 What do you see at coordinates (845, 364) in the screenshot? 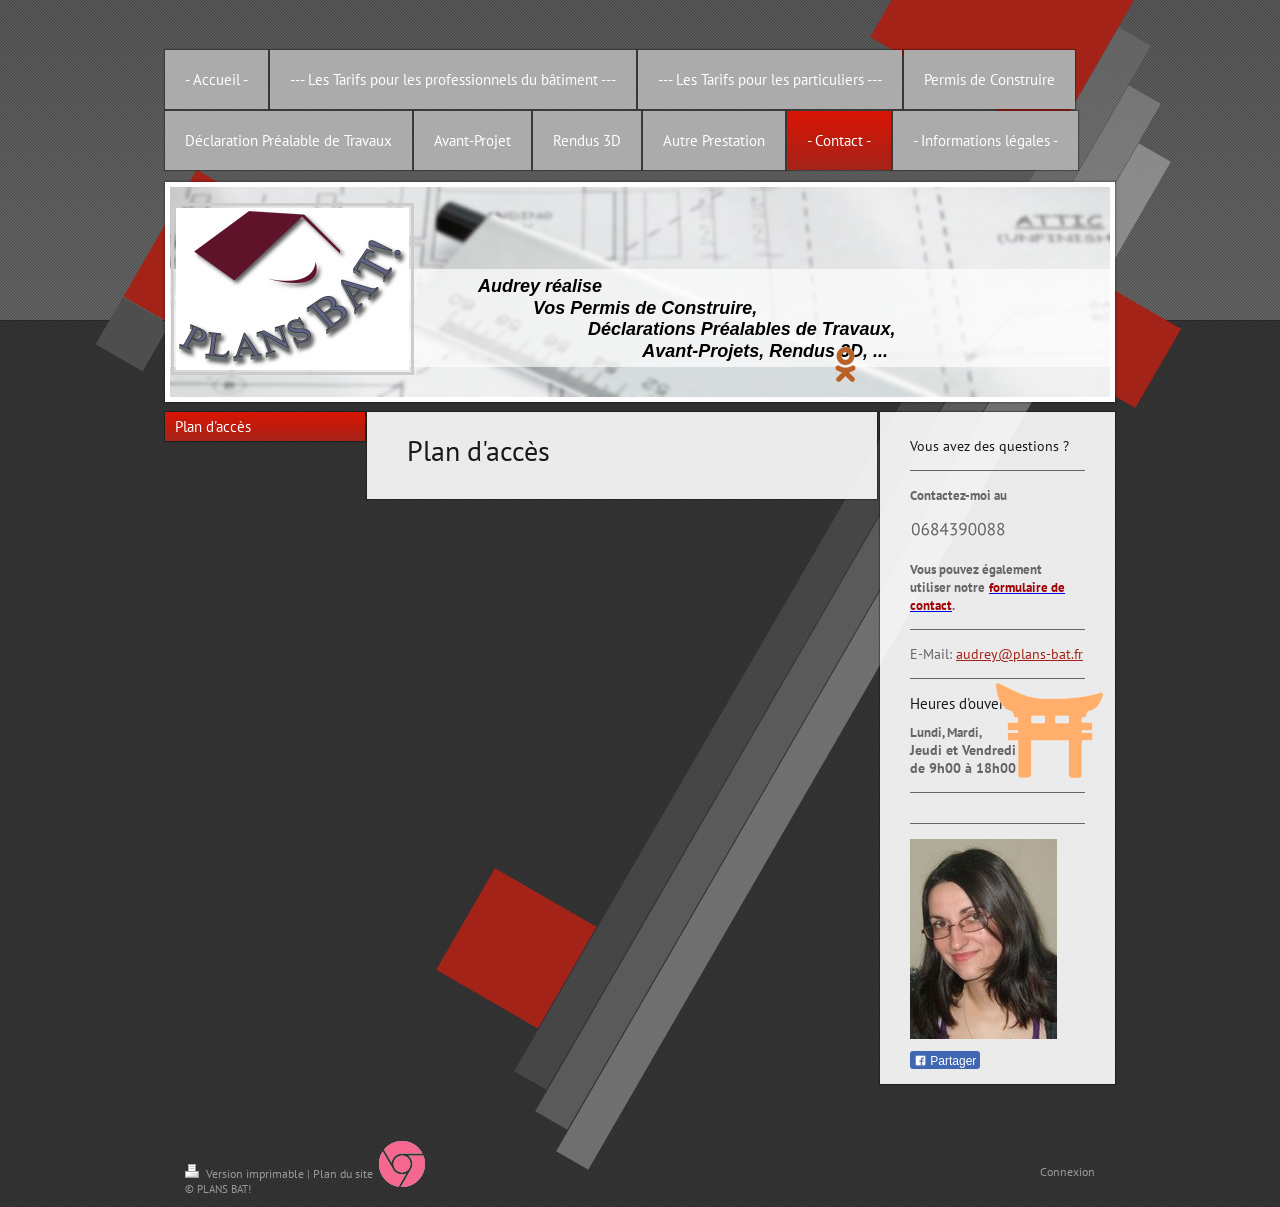
I see `open odnoklassniki social network` at bounding box center [845, 364].